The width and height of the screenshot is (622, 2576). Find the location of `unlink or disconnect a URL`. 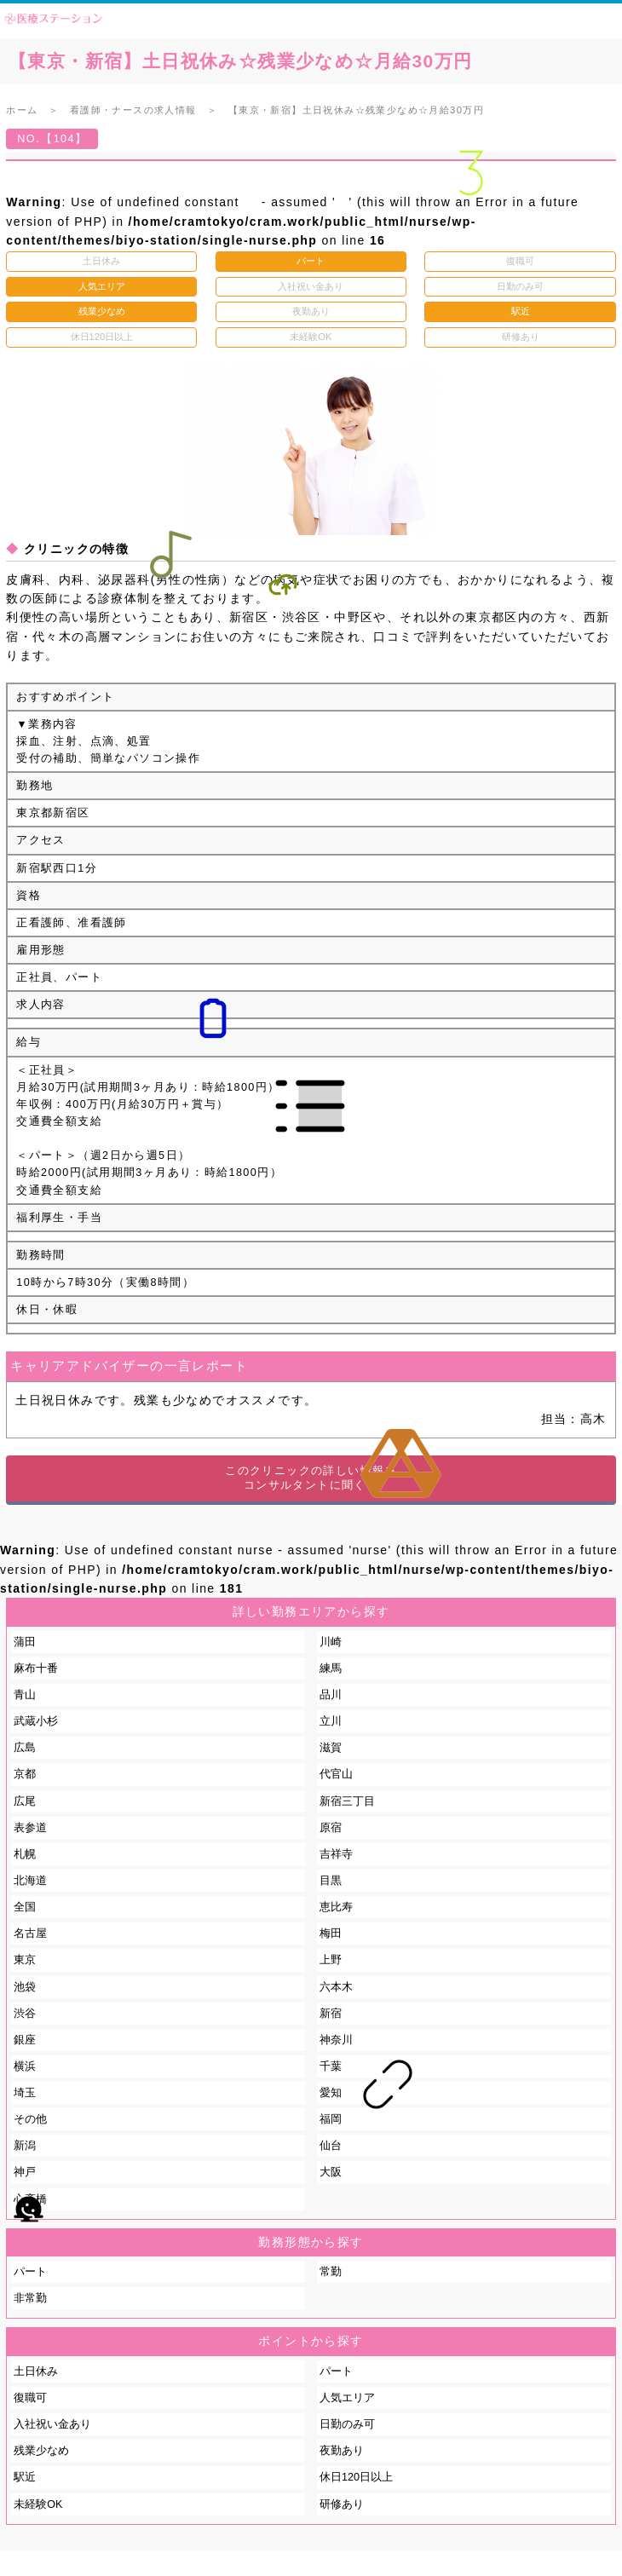

unlink or disconnect a URL is located at coordinates (388, 2084).